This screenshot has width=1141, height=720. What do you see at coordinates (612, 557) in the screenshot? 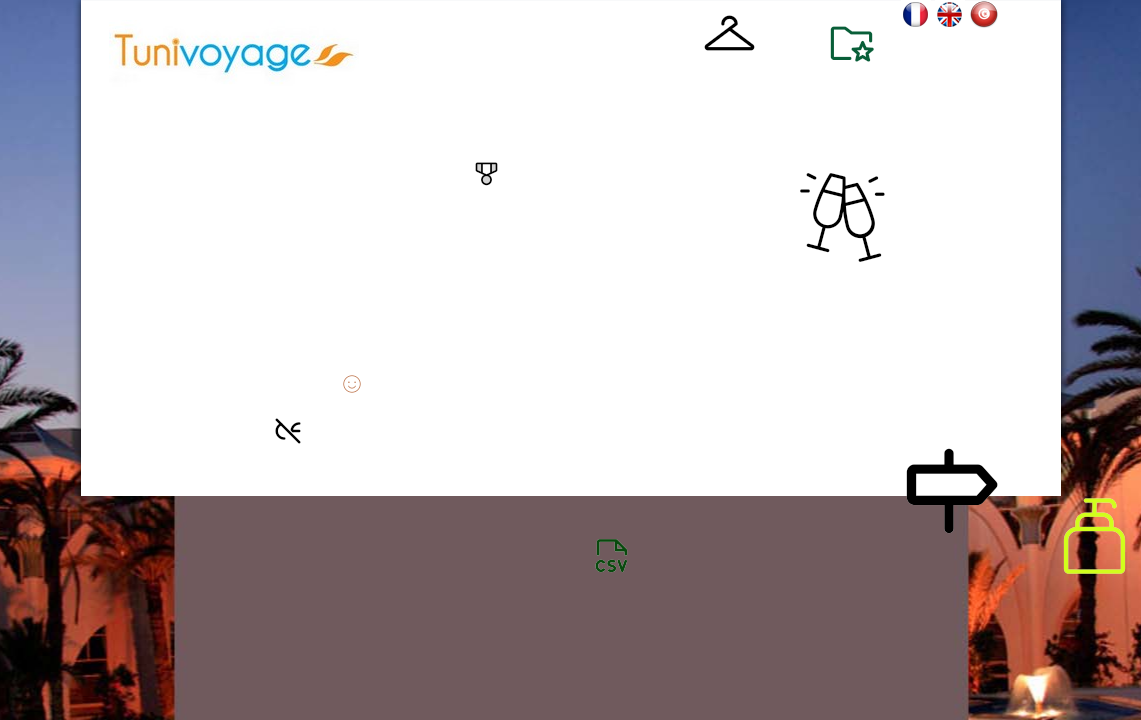
I see `download or export data as a CSV file` at bounding box center [612, 557].